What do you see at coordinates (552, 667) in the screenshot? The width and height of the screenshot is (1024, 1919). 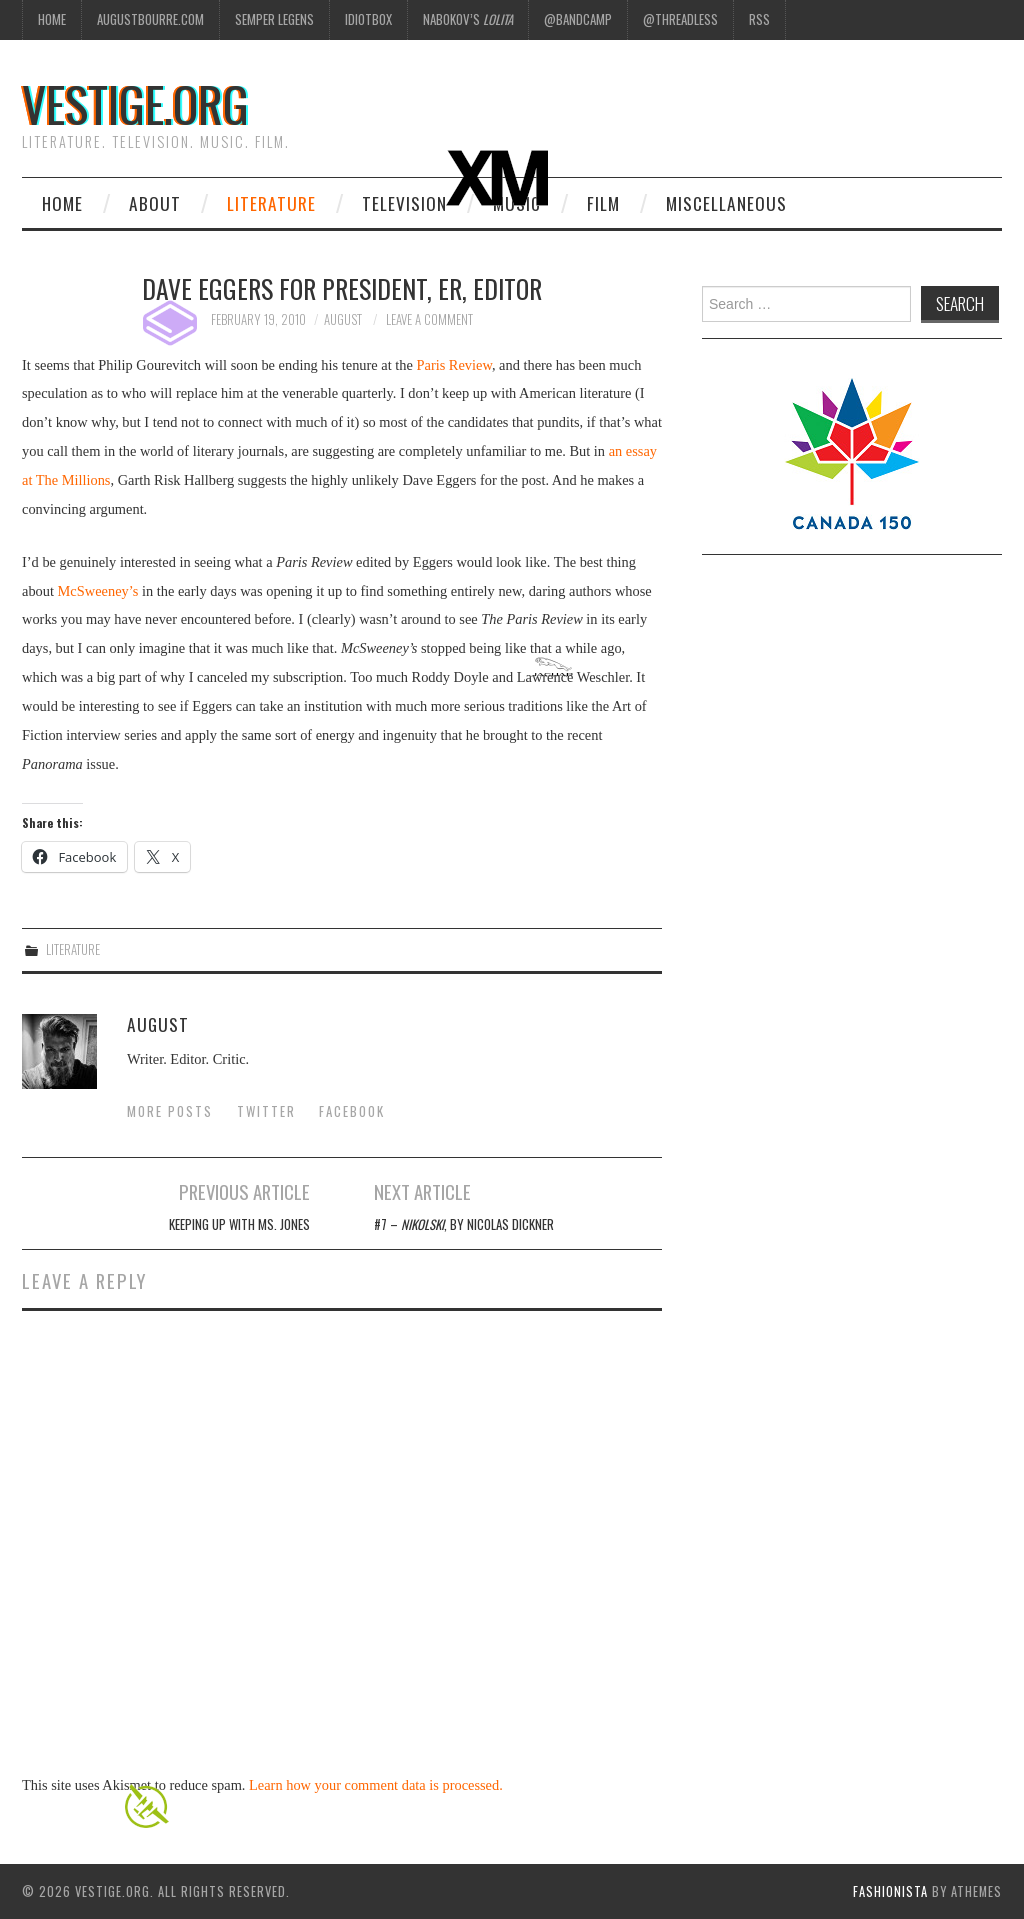 I see `jaguar brand logo` at bounding box center [552, 667].